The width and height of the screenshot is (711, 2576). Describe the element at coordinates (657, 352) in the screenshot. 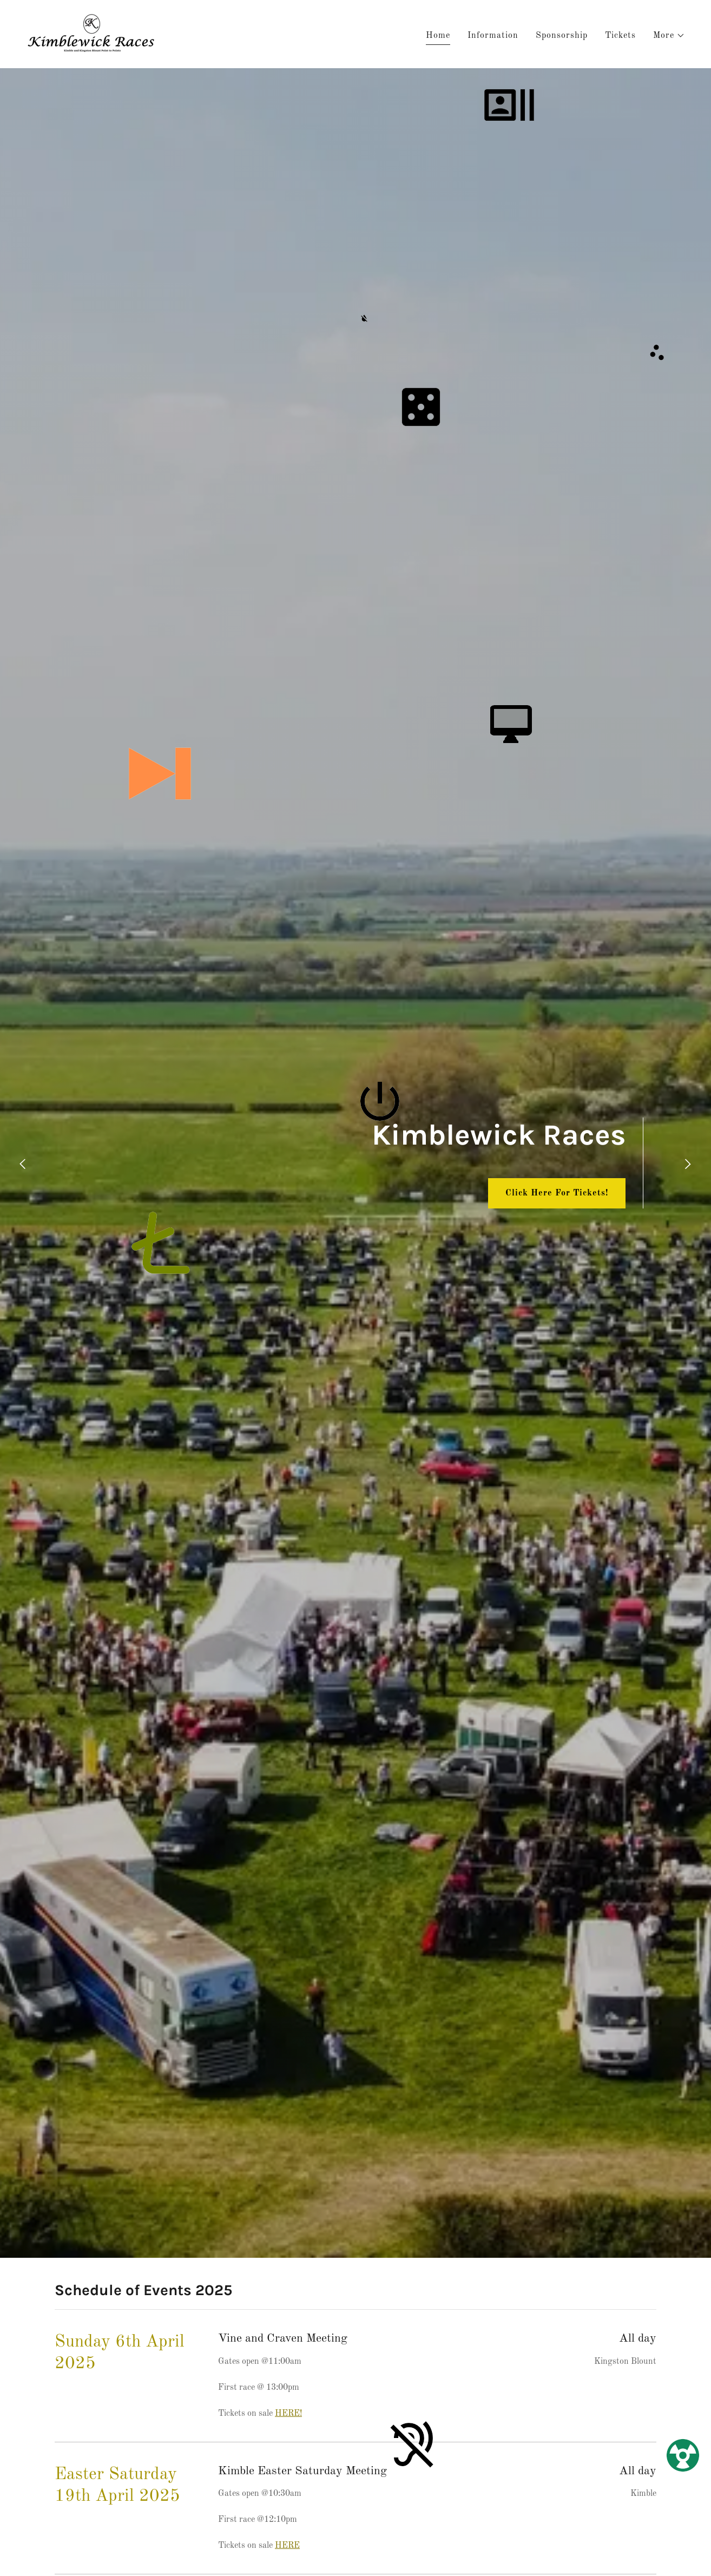

I see `view data as a scatter plot chart` at that location.